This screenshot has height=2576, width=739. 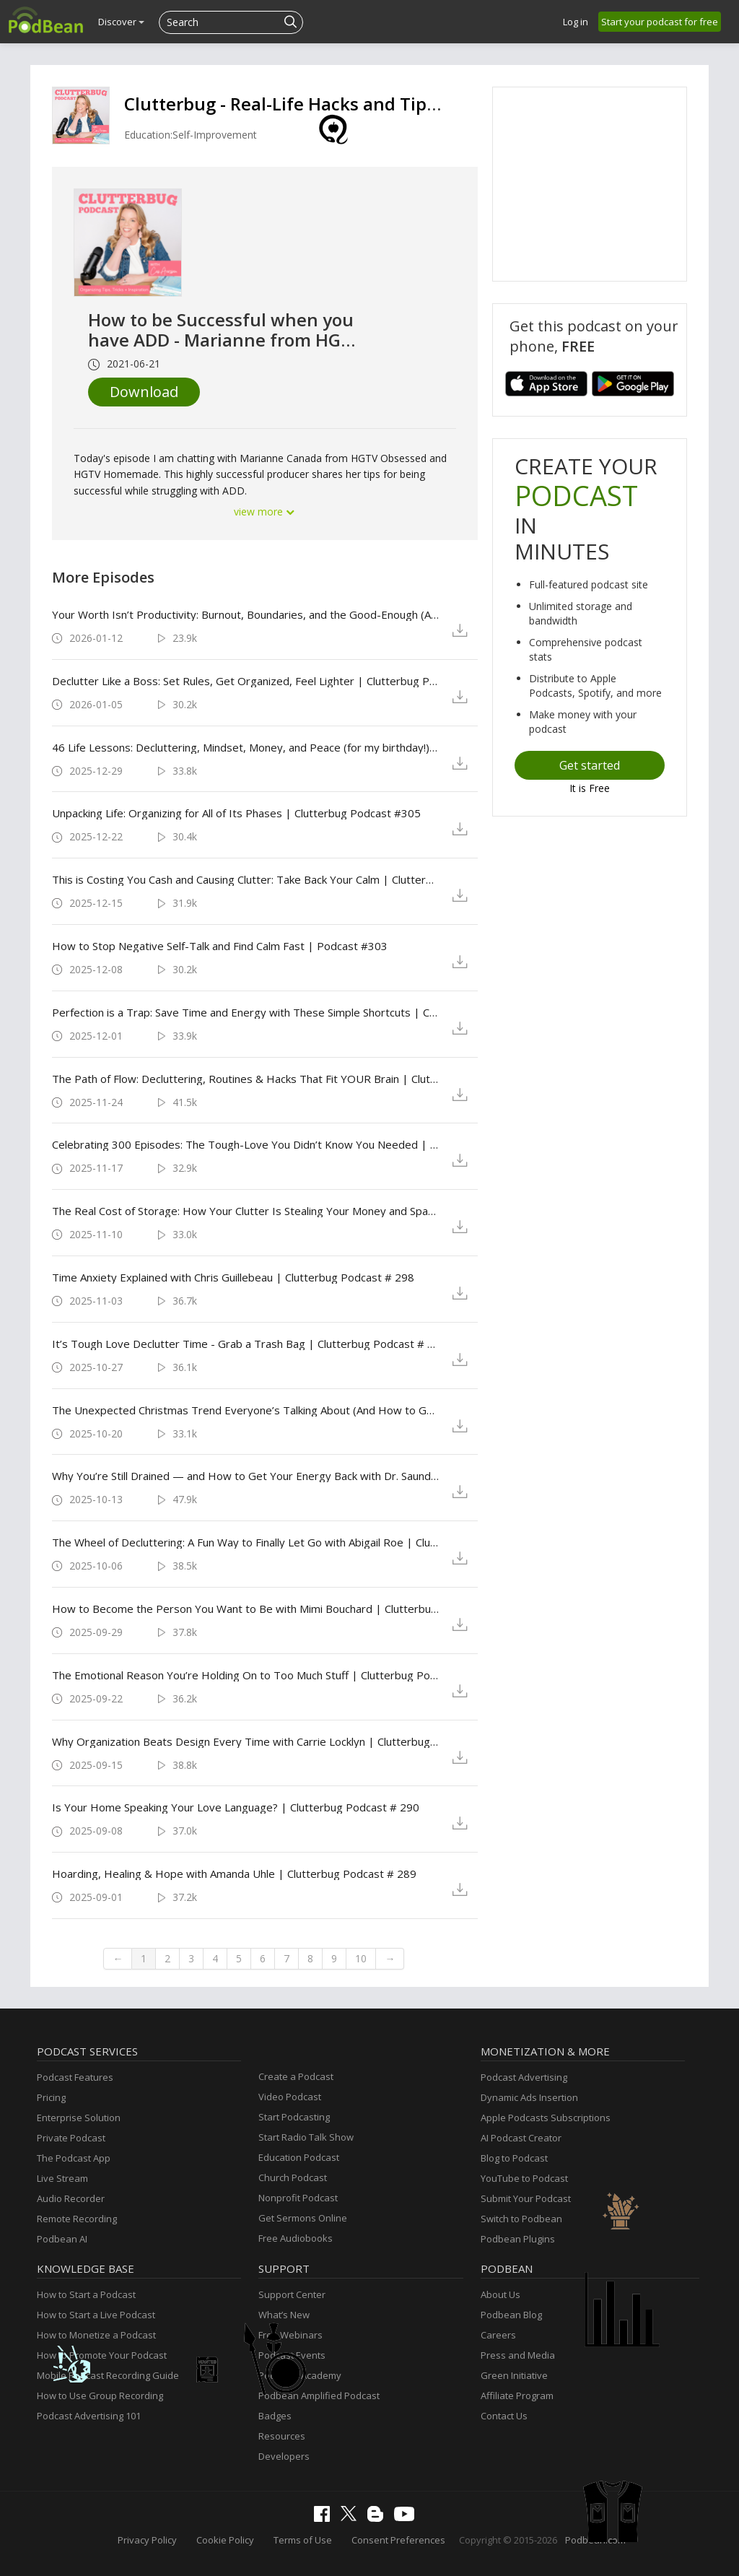 I want to click on view statistical data or analytics, so click(x=622, y=2310).